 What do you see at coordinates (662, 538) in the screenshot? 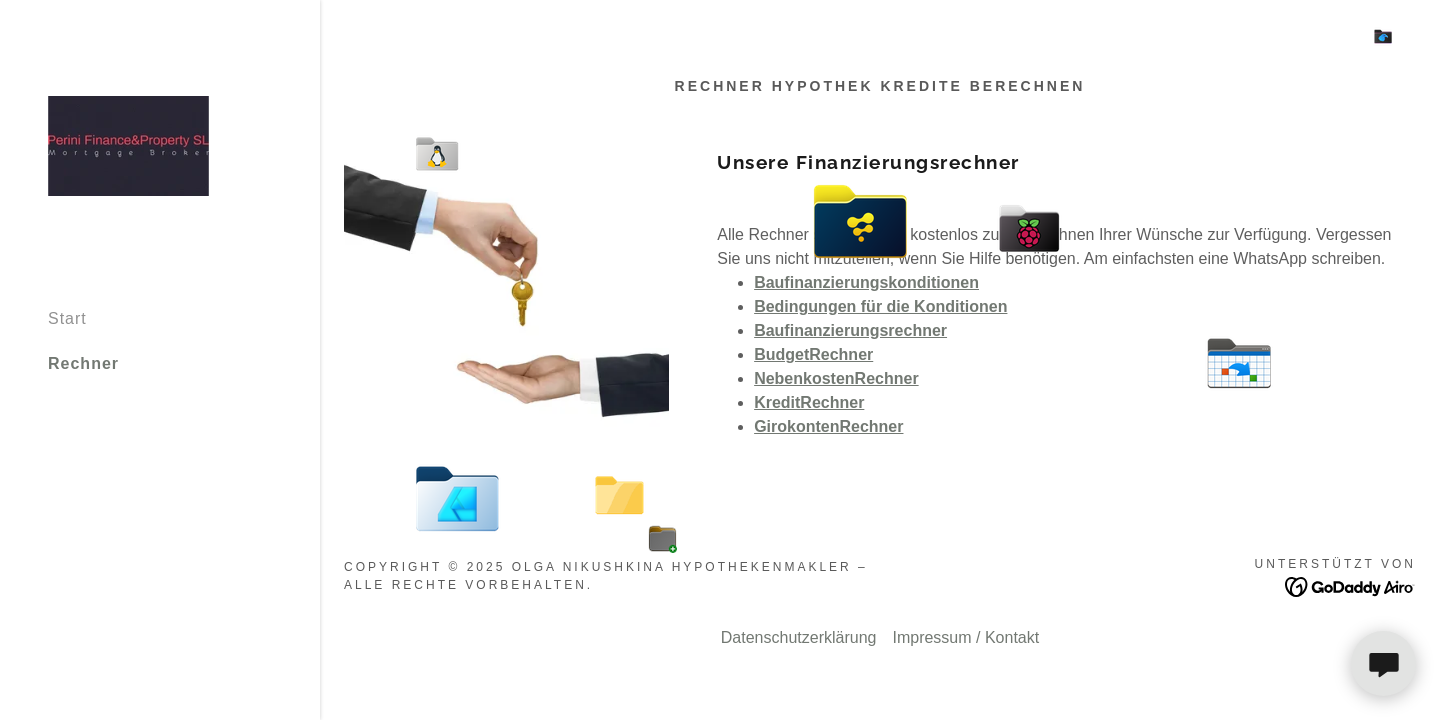
I see `create a new folder` at bounding box center [662, 538].